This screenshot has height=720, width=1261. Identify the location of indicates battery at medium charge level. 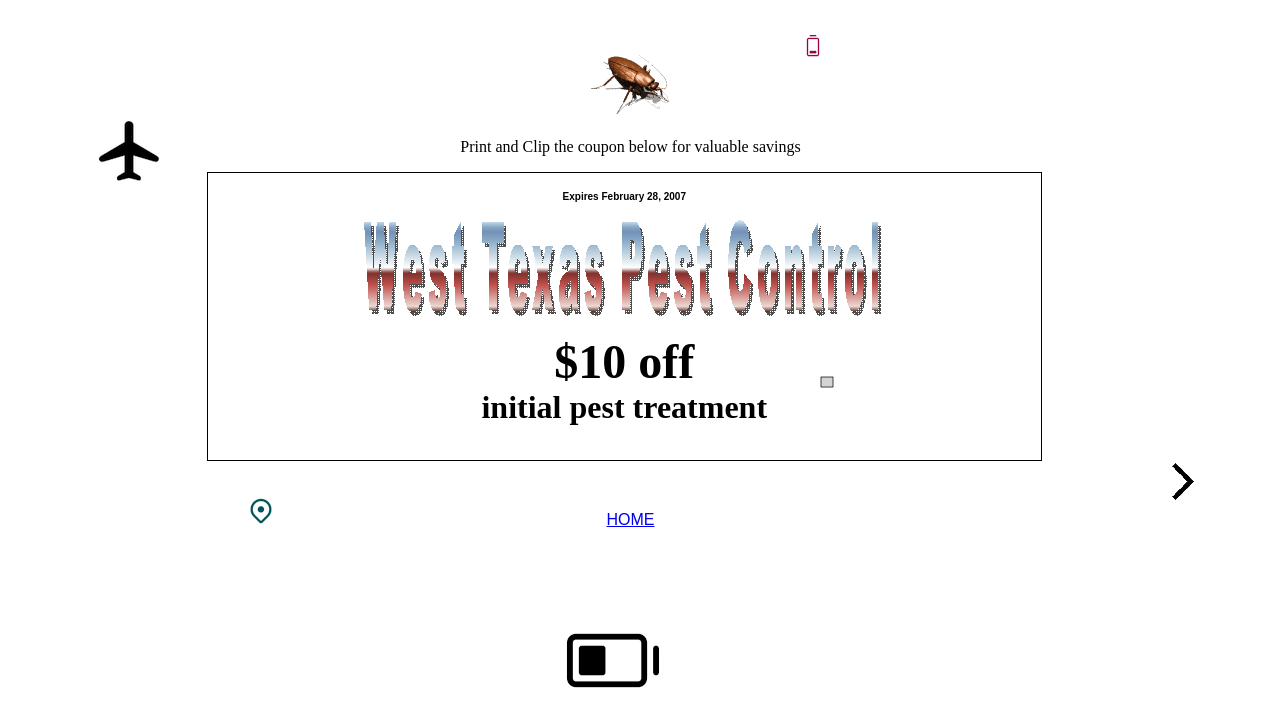
(611, 660).